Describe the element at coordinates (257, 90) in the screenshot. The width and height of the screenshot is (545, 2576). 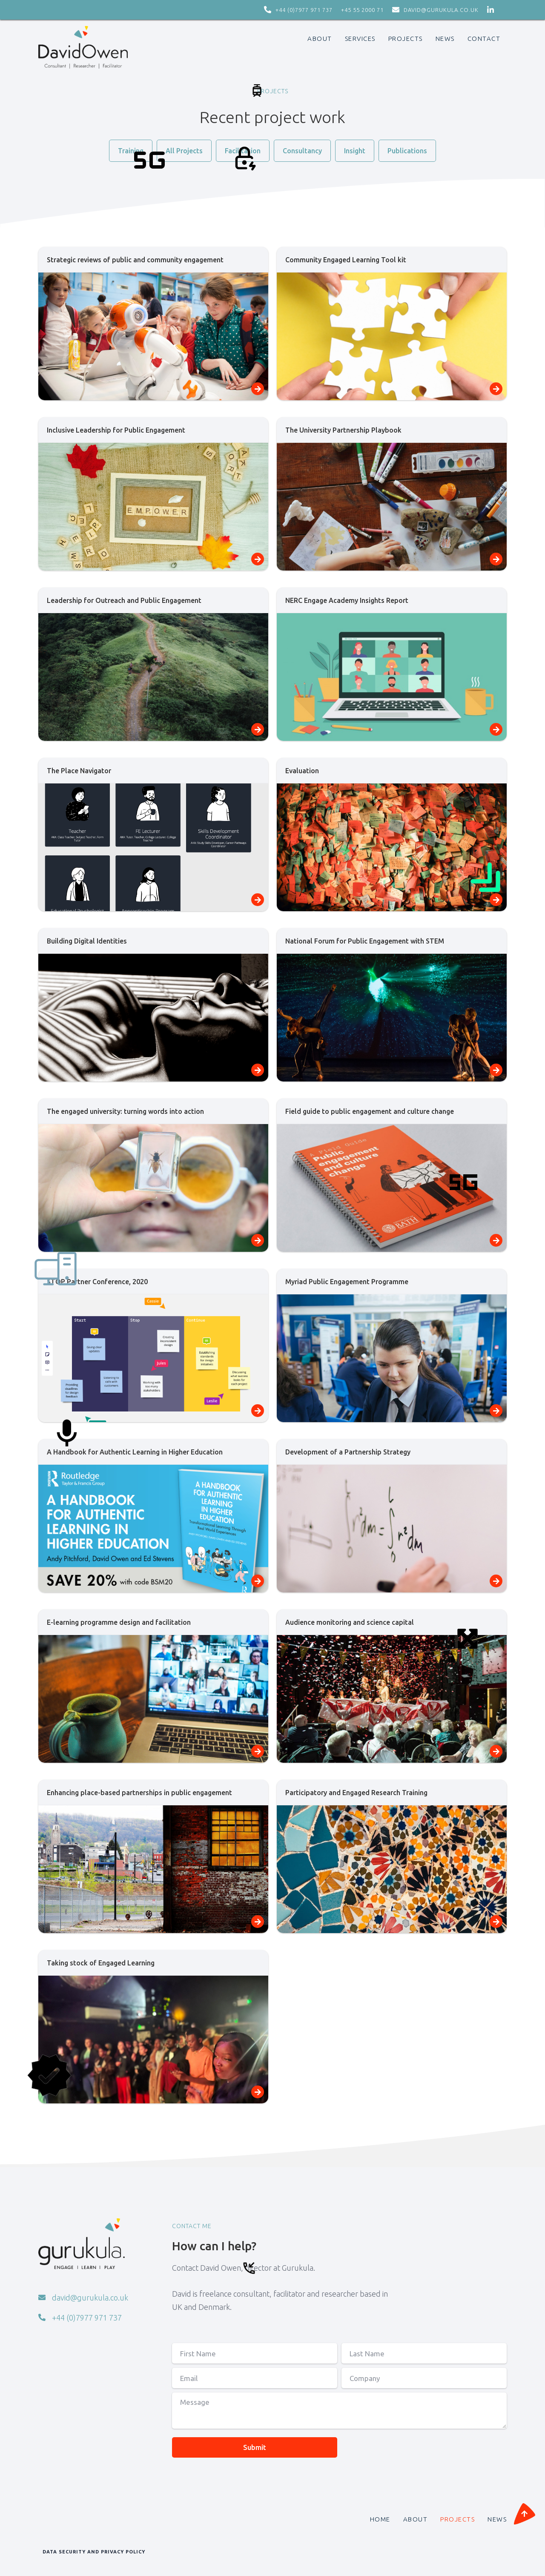
I see `view tram or light rail transit options` at that location.